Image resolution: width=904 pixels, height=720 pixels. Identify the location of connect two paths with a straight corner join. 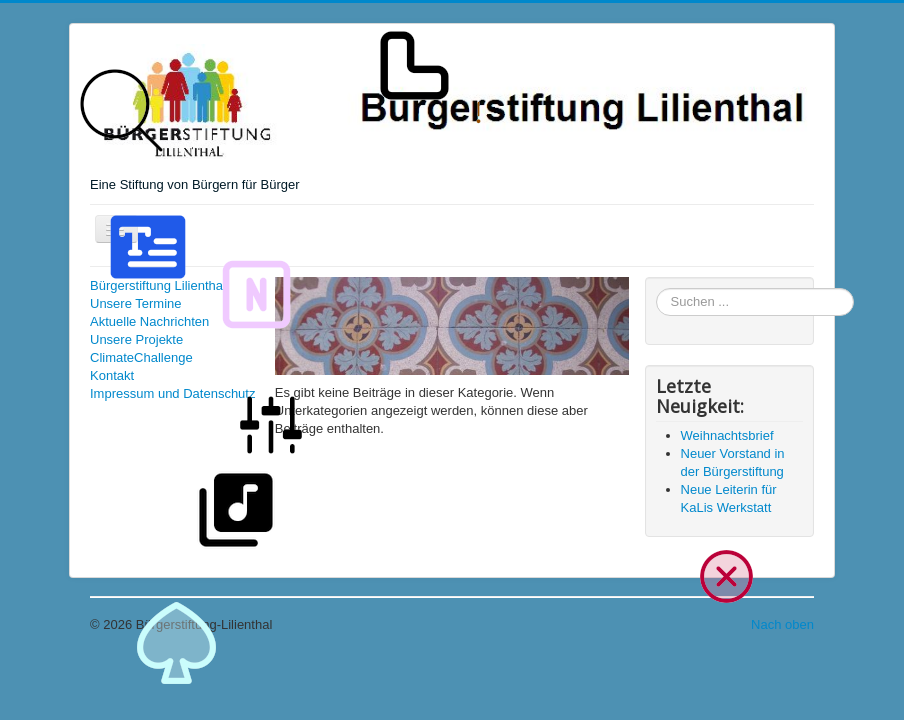
(414, 65).